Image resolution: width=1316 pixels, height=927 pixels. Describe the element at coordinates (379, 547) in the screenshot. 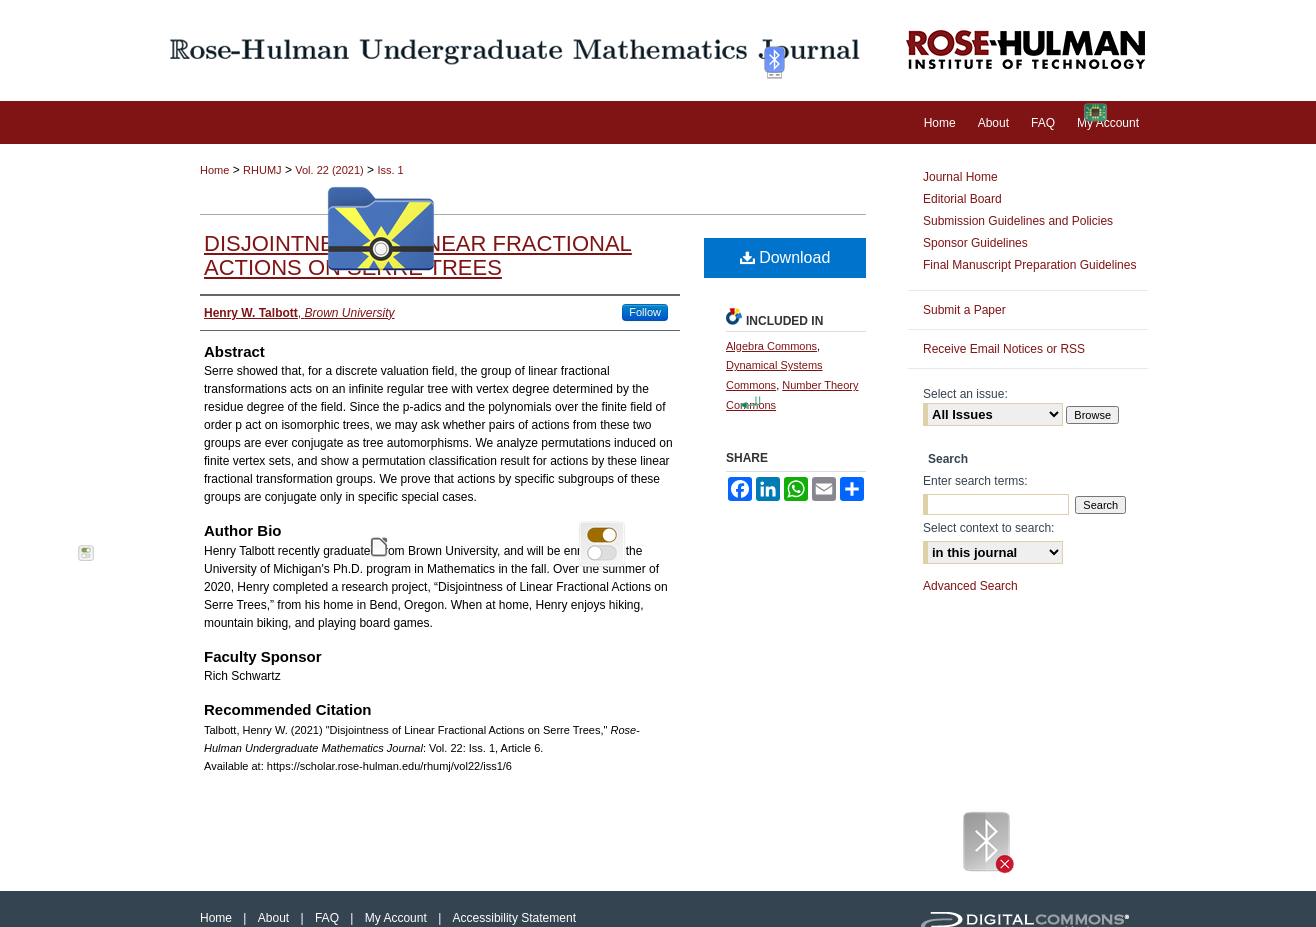

I see `open LibreOffice suite` at that location.